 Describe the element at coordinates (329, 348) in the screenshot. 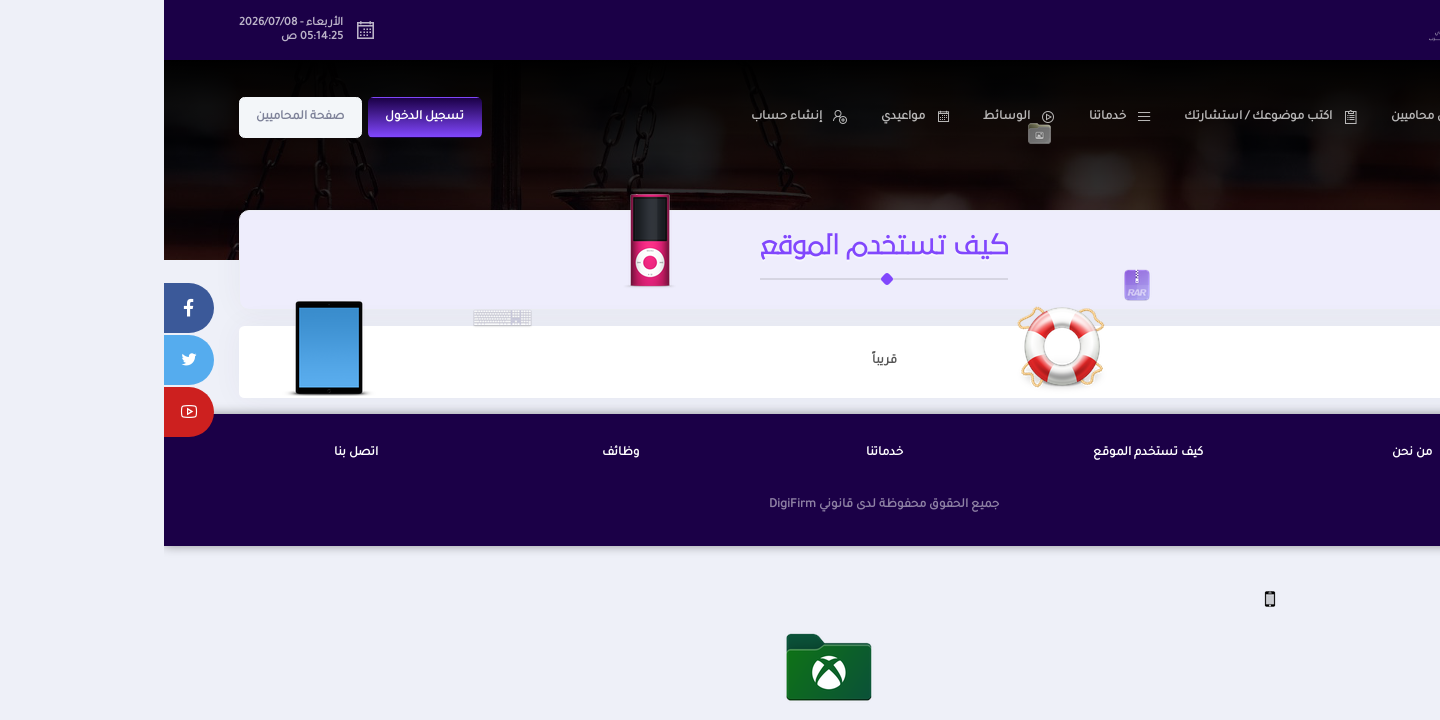

I see `iPad Pro device connected via wifi` at that location.